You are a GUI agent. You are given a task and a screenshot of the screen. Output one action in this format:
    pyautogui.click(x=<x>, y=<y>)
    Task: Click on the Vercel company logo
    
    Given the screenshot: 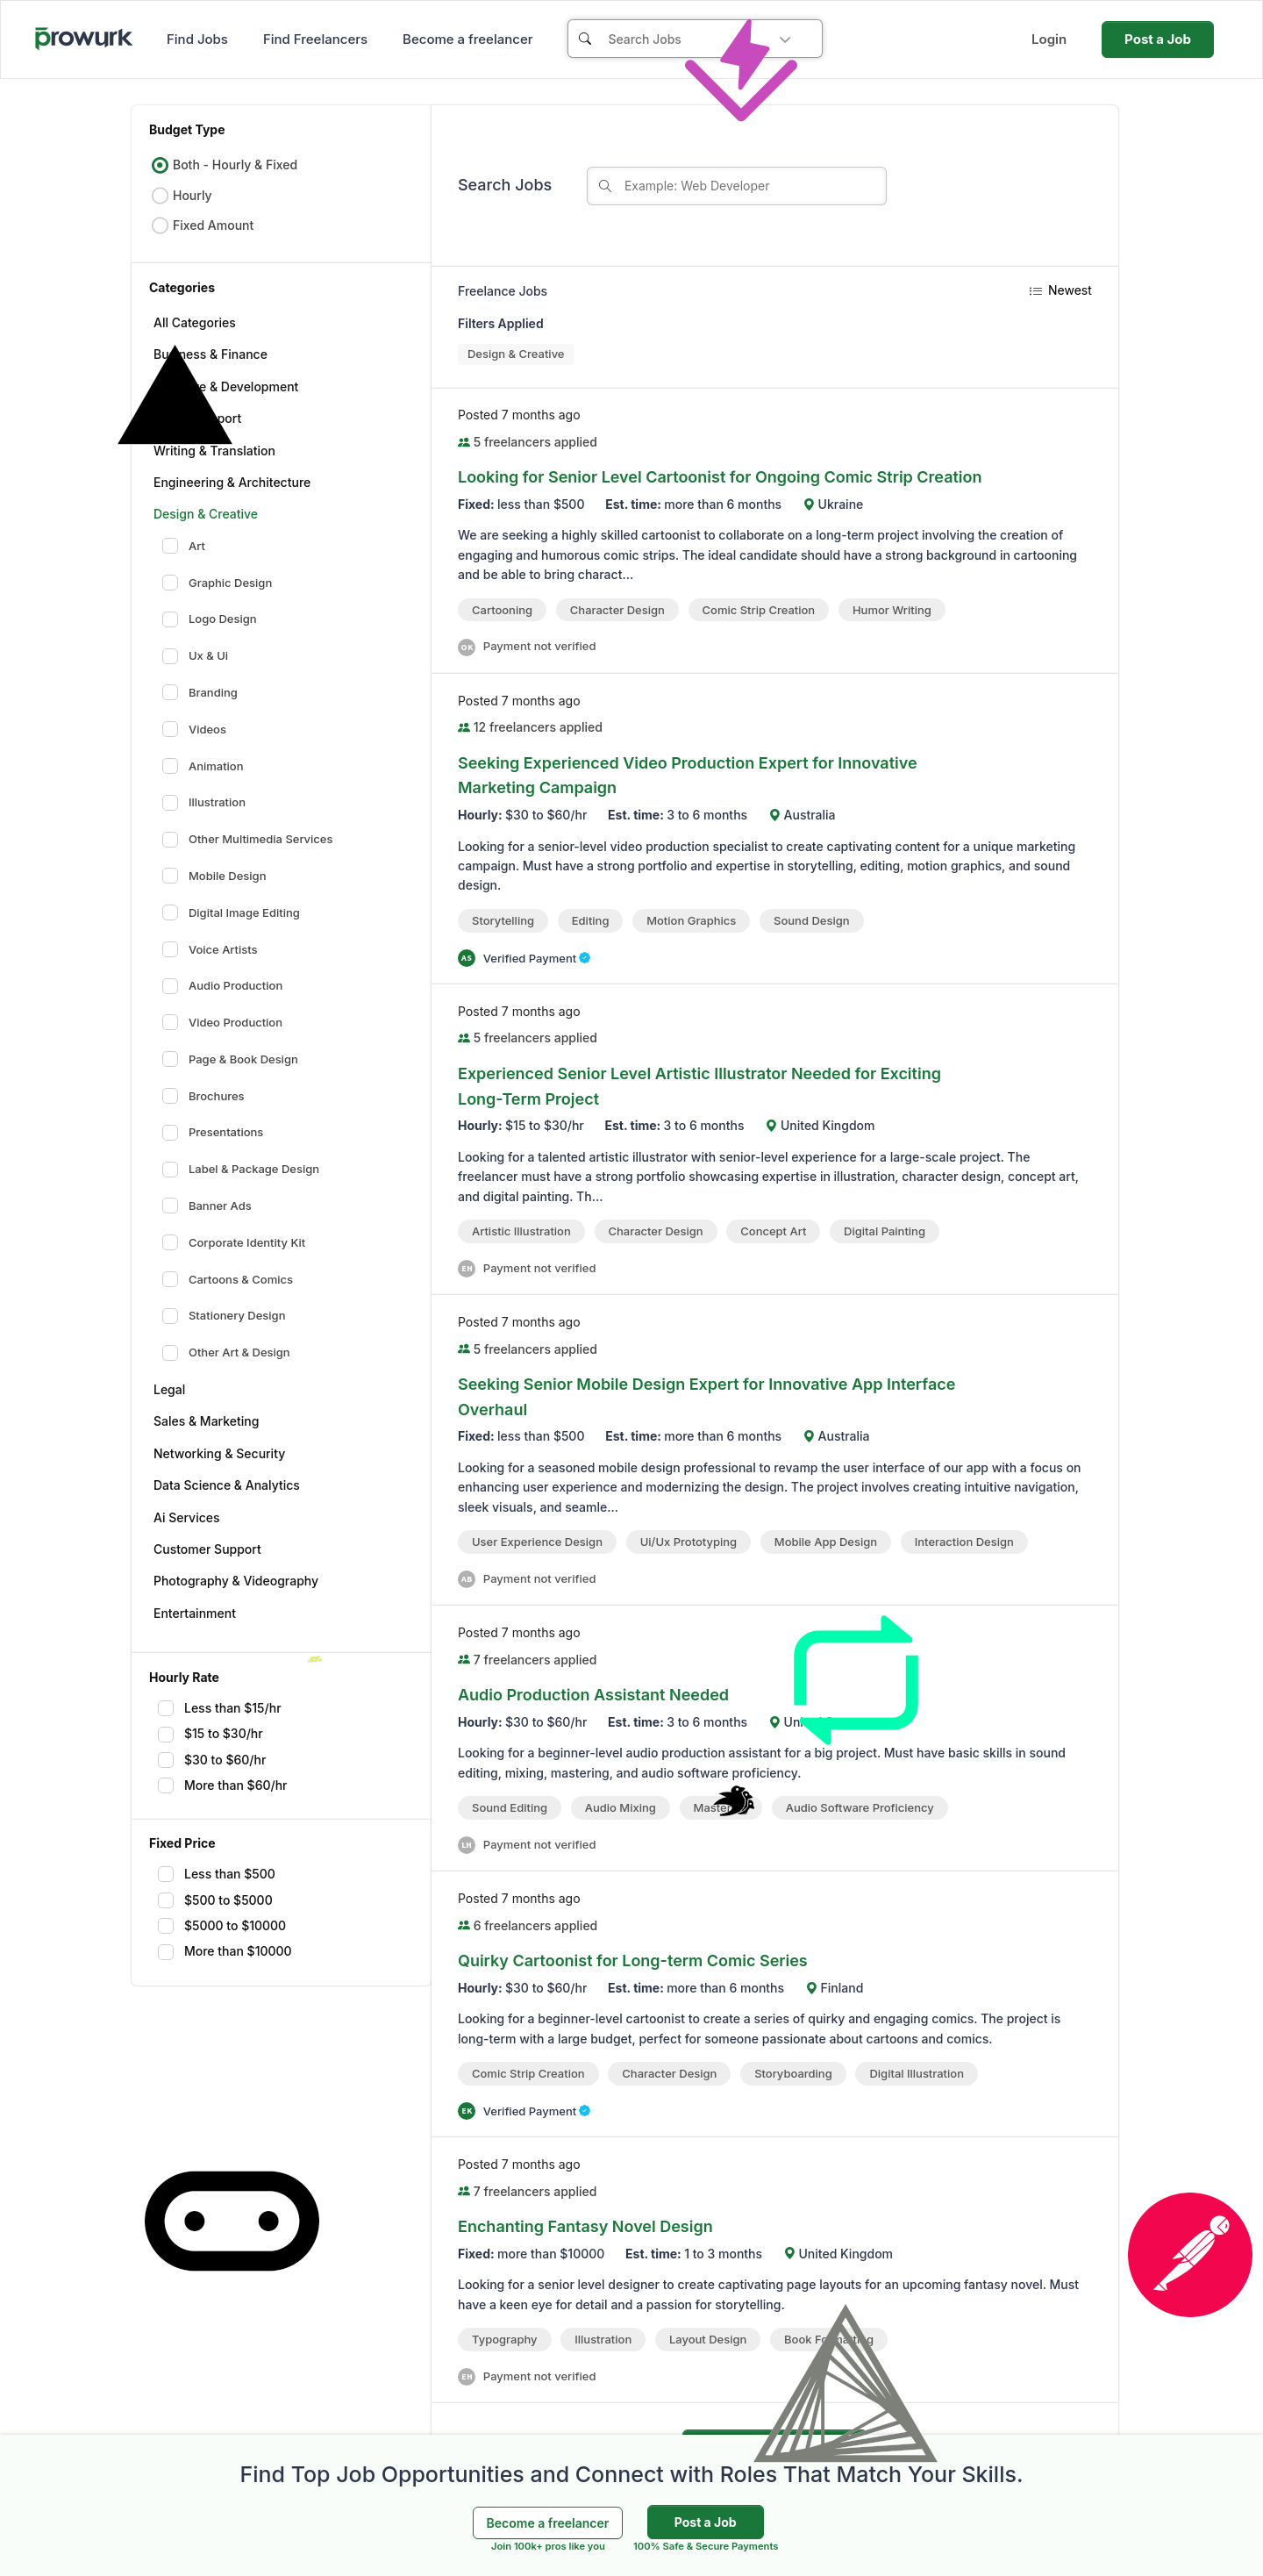 What is the action you would take?
    pyautogui.click(x=175, y=394)
    